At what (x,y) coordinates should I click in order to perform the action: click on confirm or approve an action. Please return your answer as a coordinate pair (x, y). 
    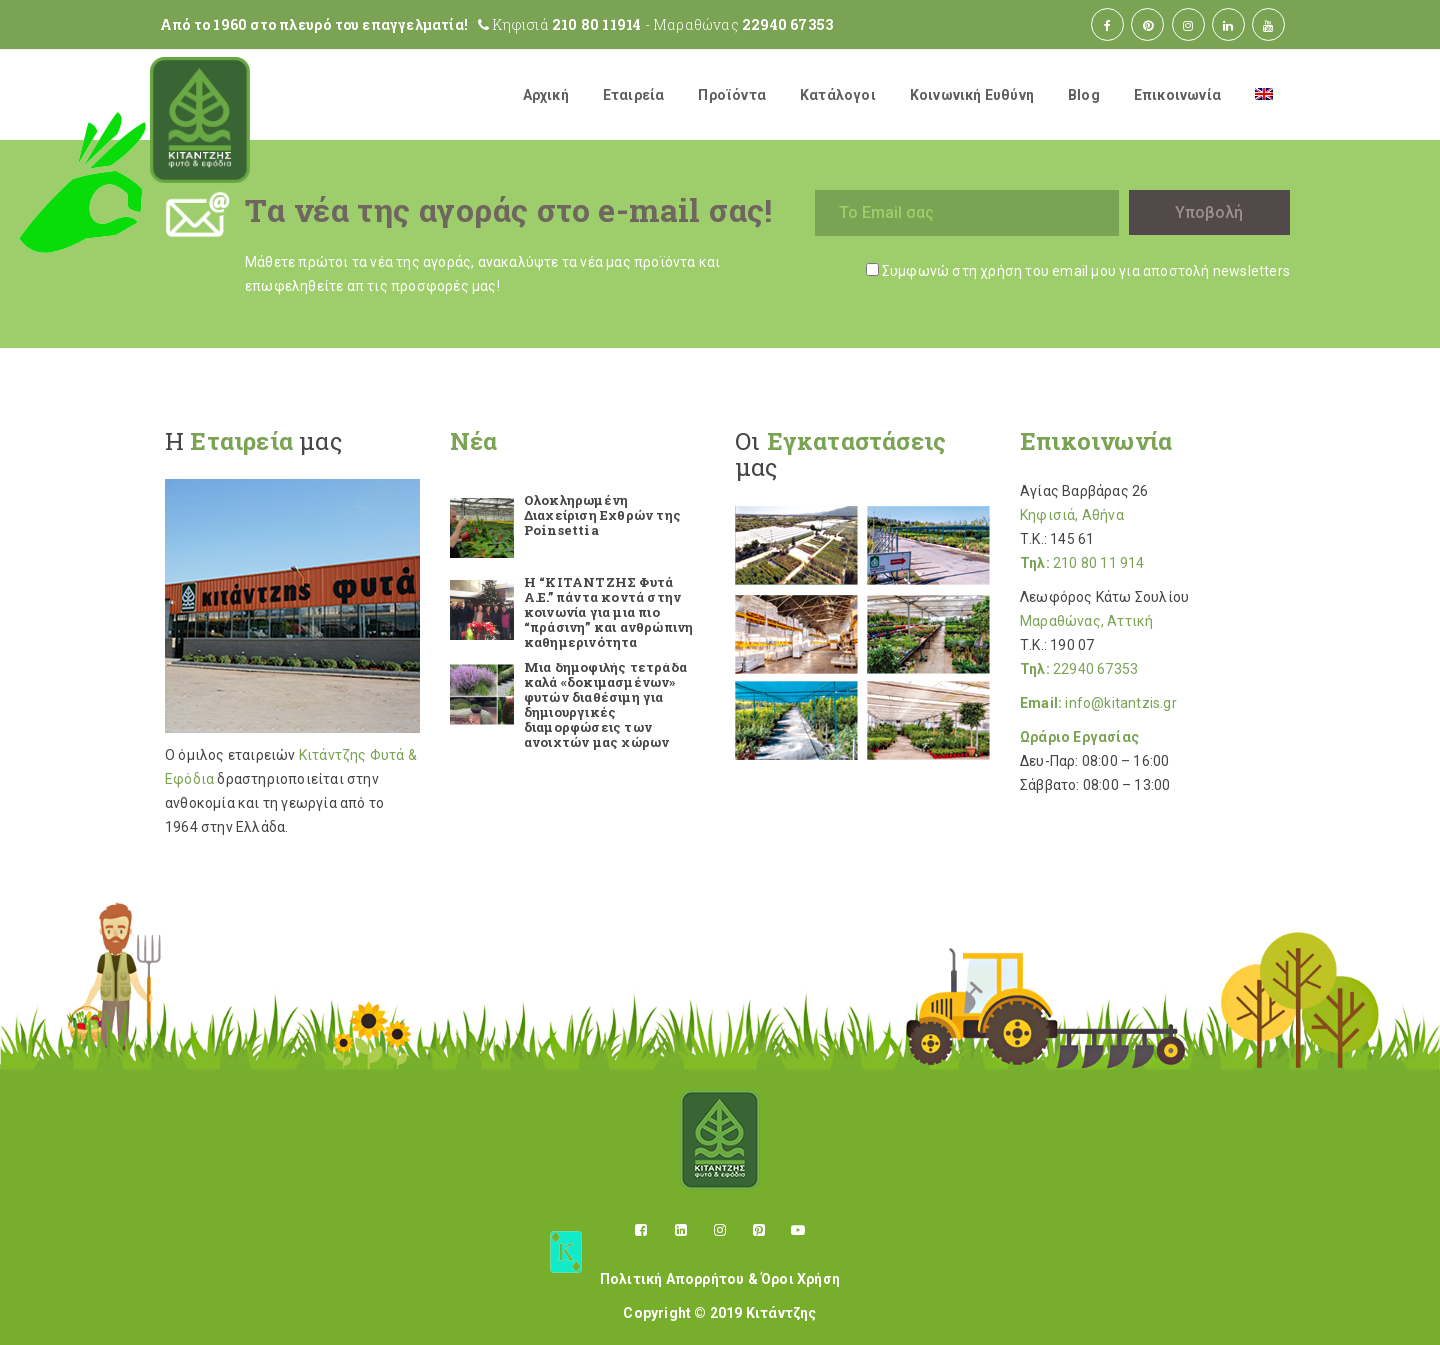
    Looking at the image, I should click on (82, 182).